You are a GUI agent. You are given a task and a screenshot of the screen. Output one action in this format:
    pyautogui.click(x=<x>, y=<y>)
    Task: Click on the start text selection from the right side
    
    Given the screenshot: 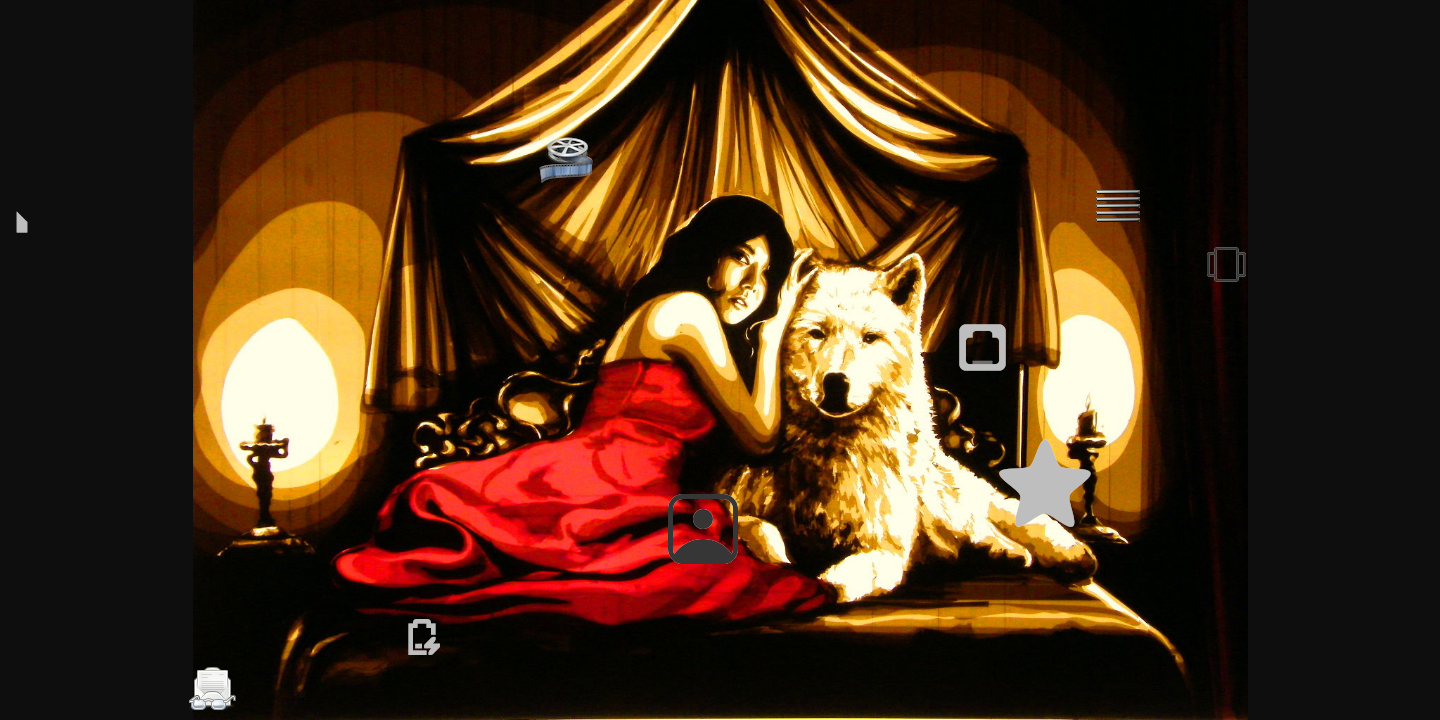 What is the action you would take?
    pyautogui.click(x=22, y=222)
    